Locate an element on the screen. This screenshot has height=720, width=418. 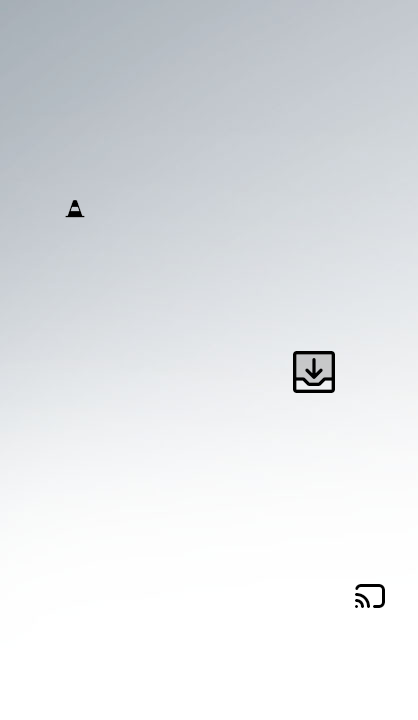
download file to inbox or tray is located at coordinates (314, 372).